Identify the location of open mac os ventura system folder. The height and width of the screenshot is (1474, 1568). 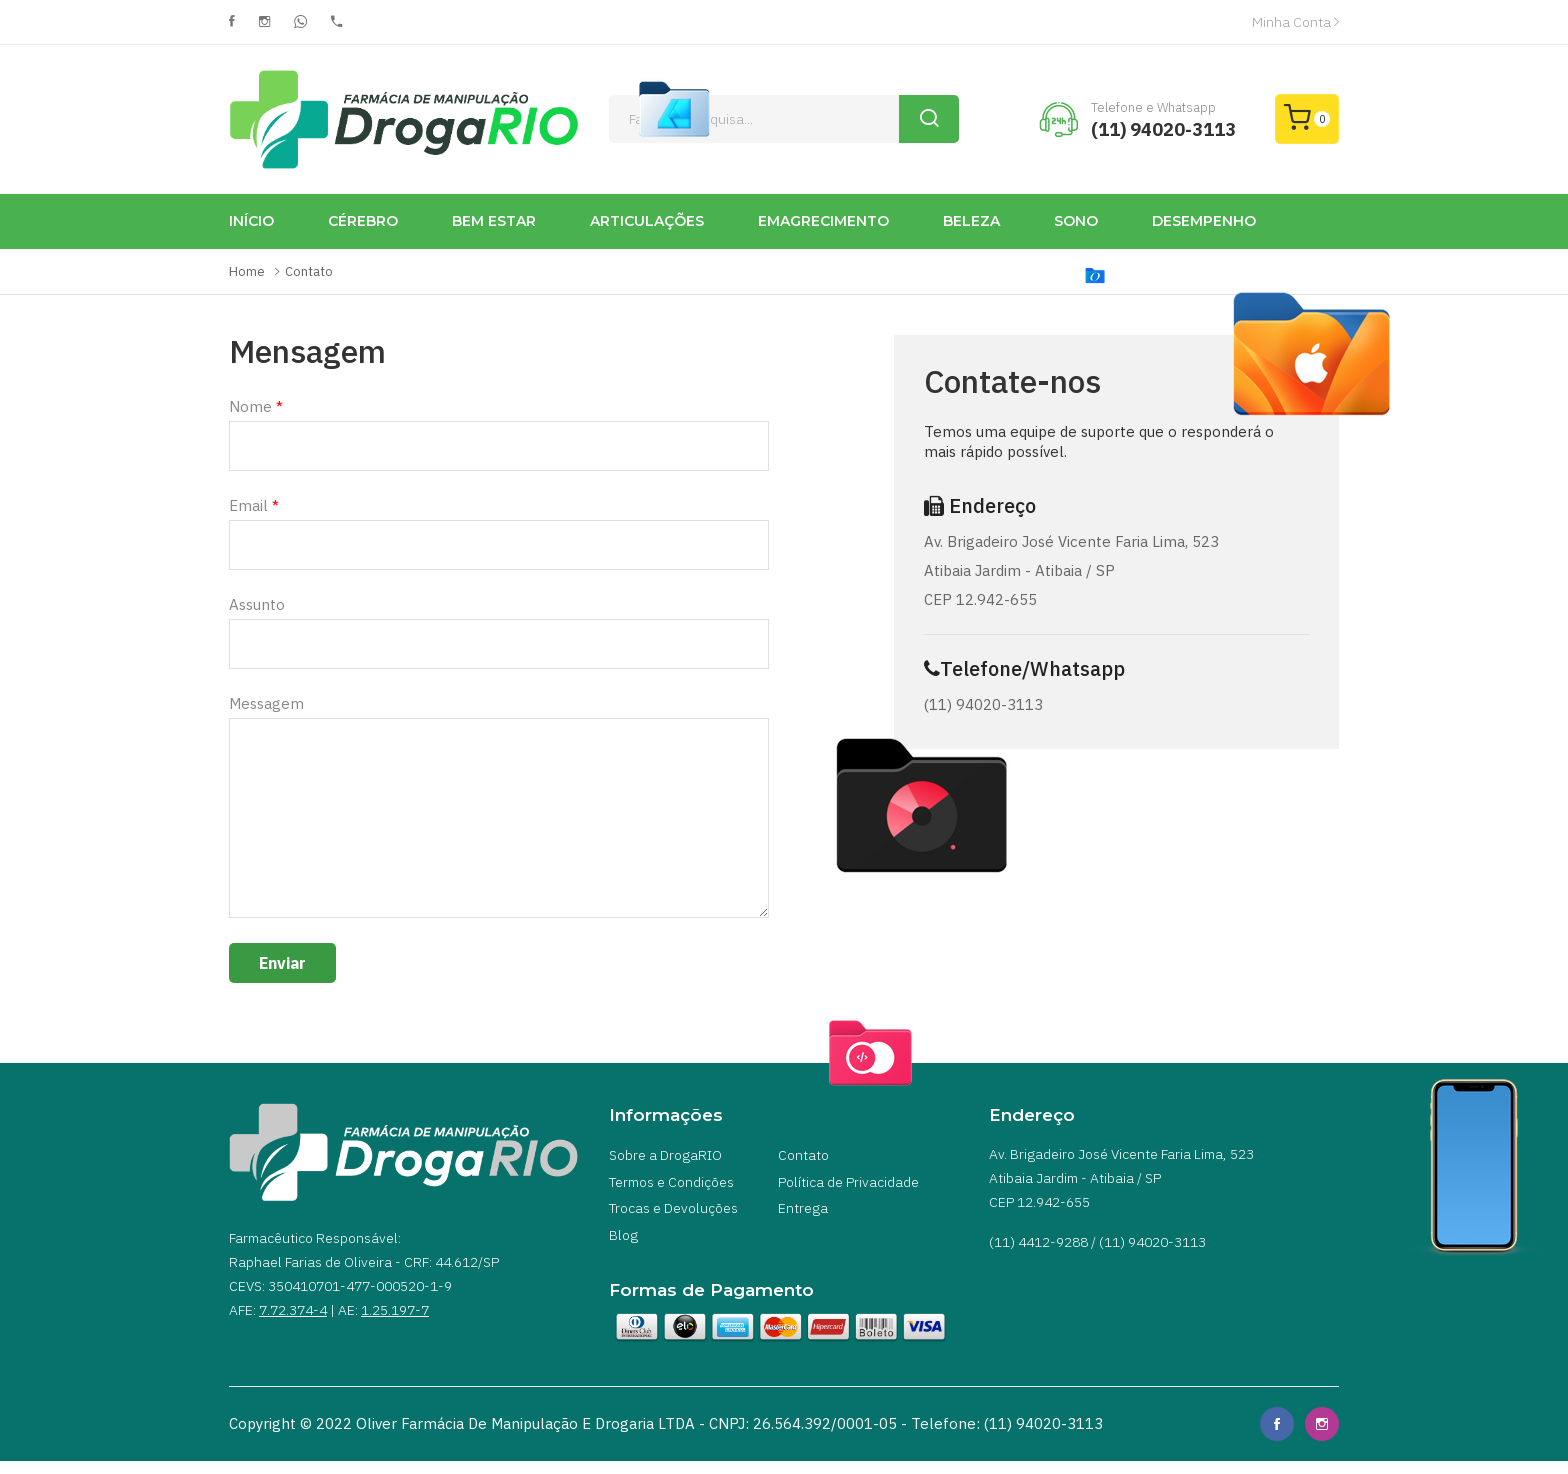
(1311, 358).